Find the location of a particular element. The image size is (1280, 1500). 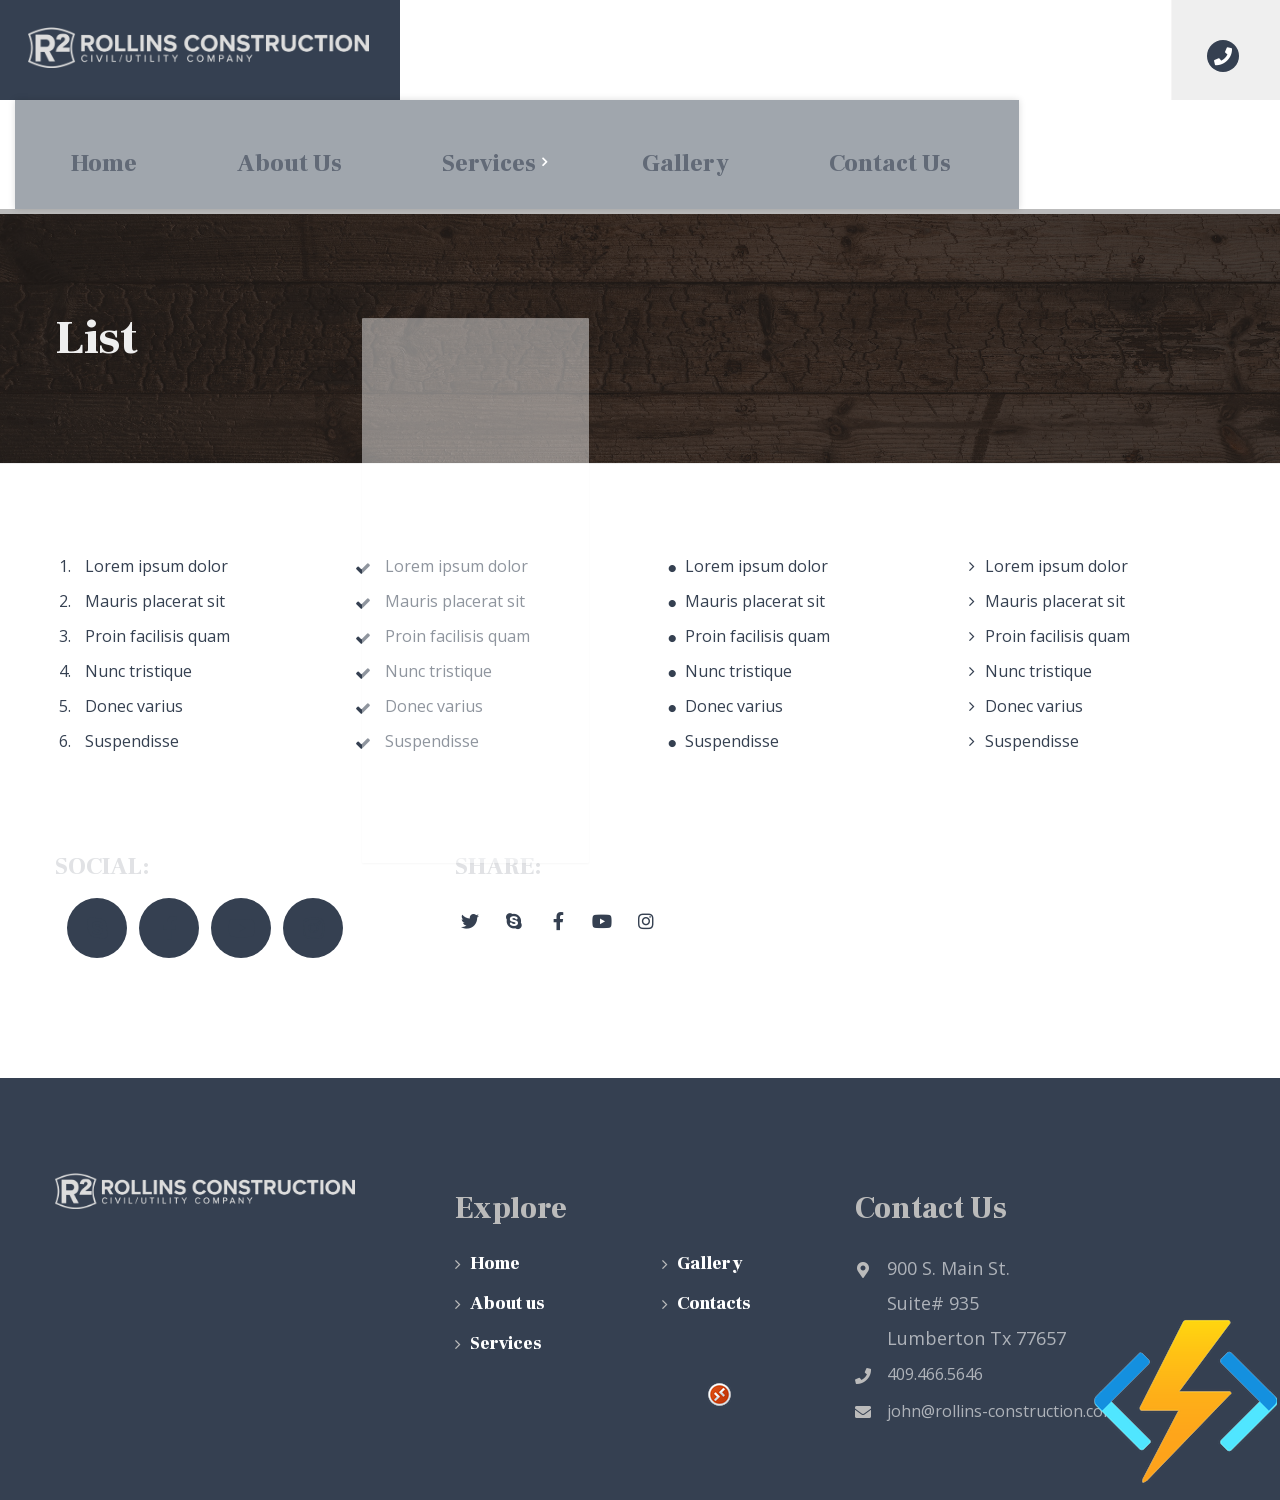

open azure functions app is located at coordinates (1185, 1401).